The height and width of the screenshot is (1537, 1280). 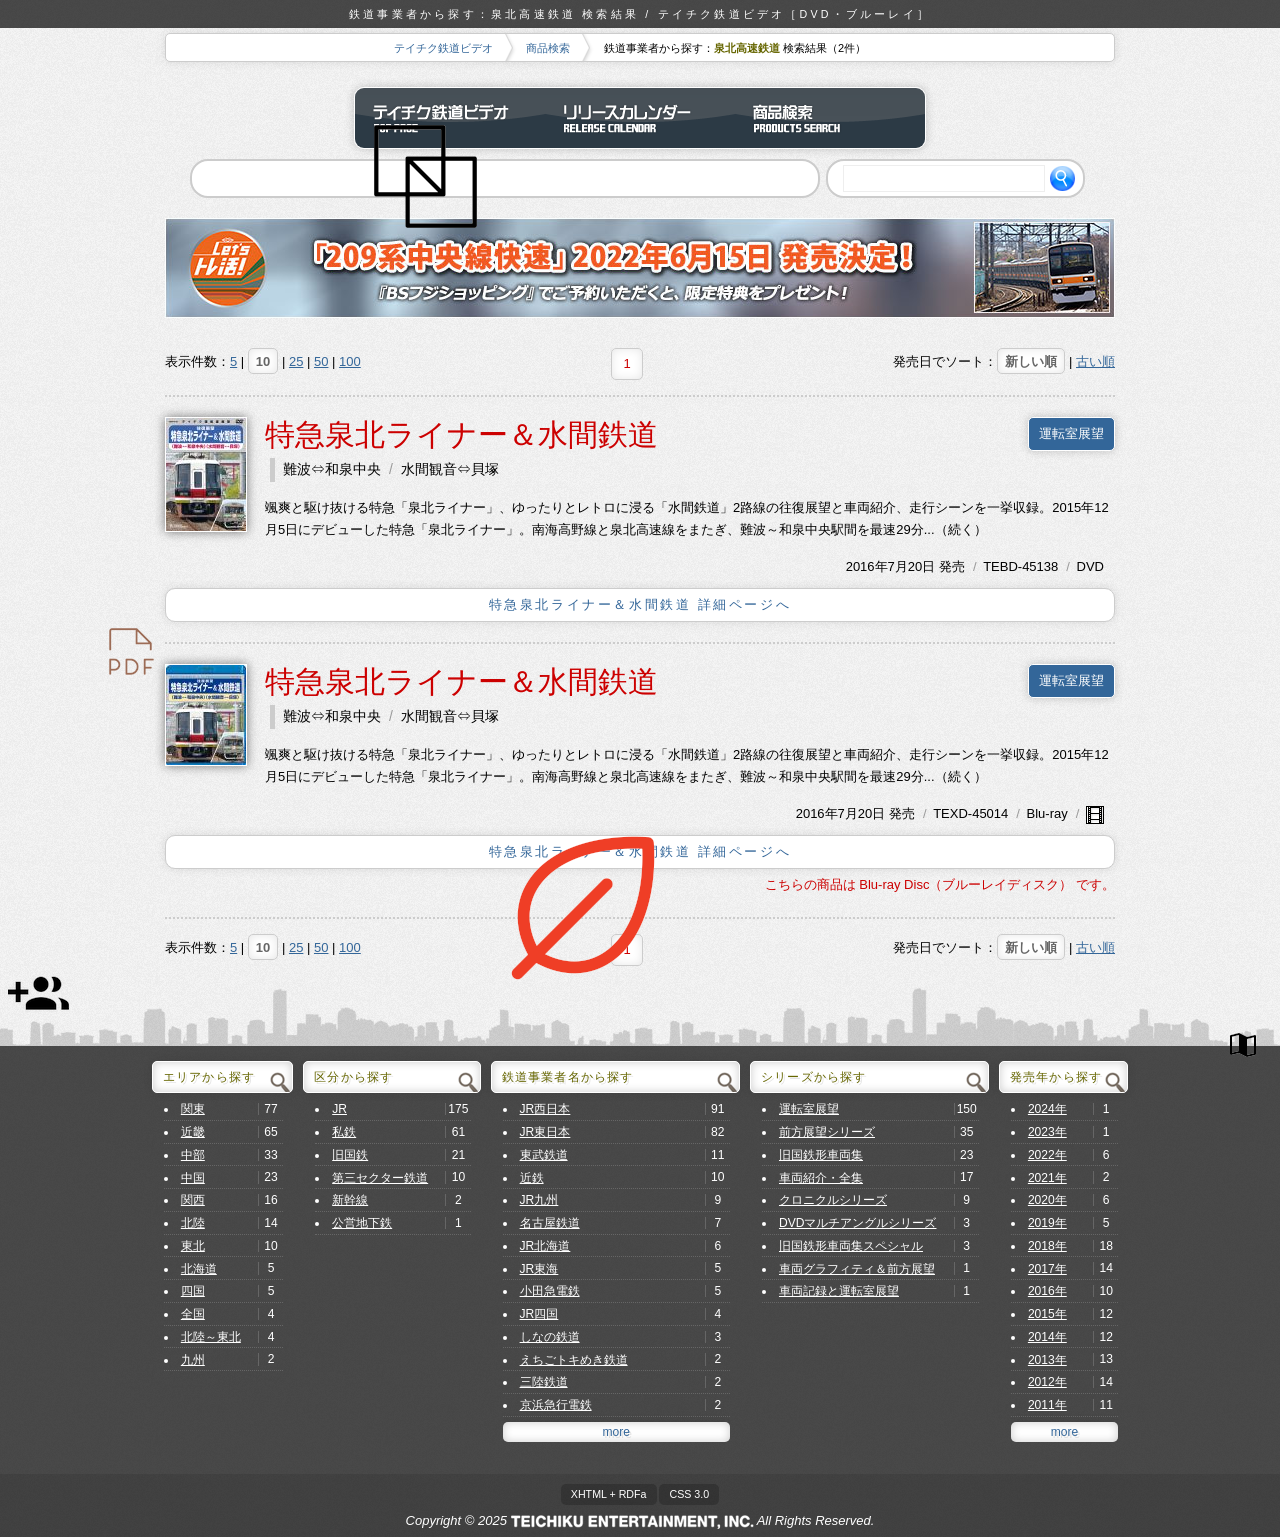 What do you see at coordinates (1243, 1045) in the screenshot?
I see `open map view` at bounding box center [1243, 1045].